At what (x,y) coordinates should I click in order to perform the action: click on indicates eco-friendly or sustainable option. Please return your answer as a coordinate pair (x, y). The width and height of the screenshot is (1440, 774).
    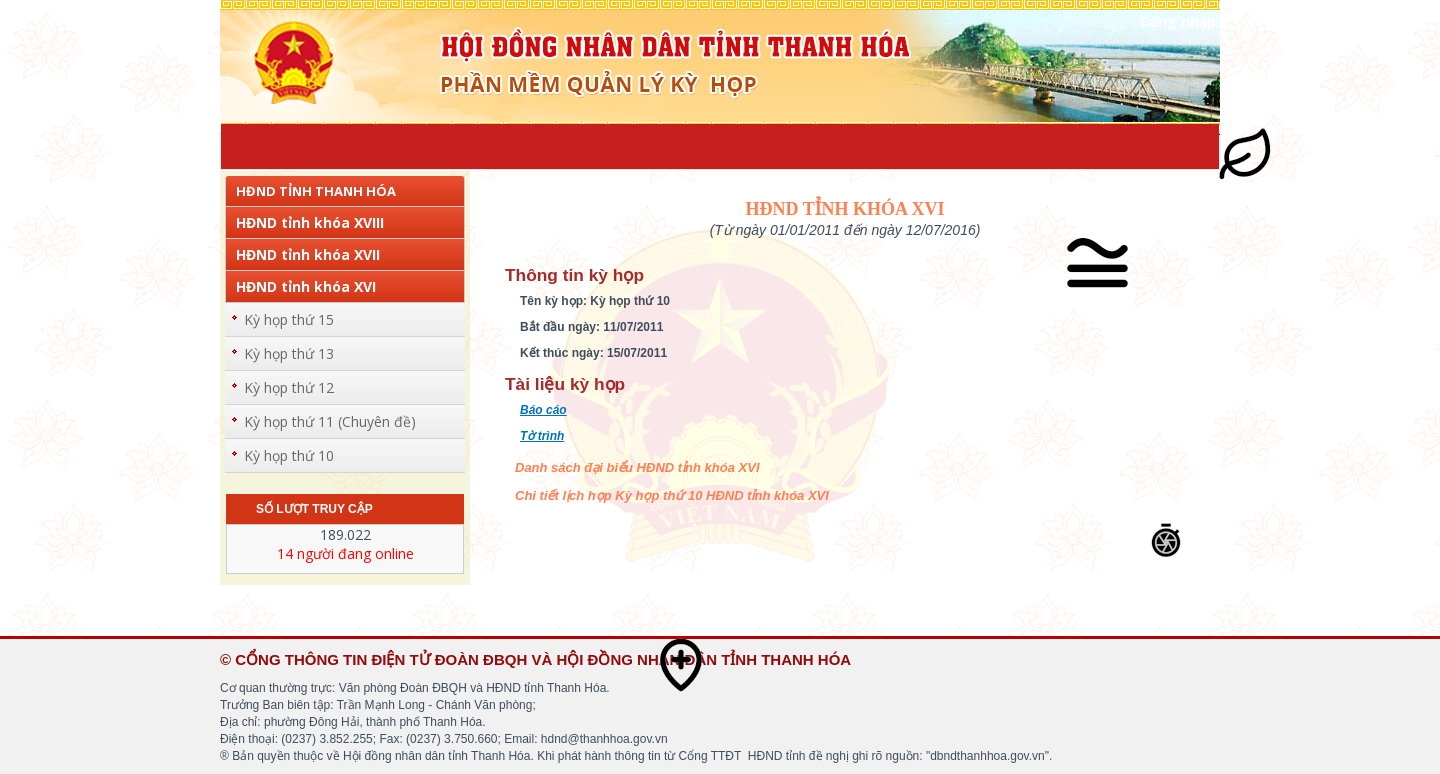
    Looking at the image, I should click on (1246, 155).